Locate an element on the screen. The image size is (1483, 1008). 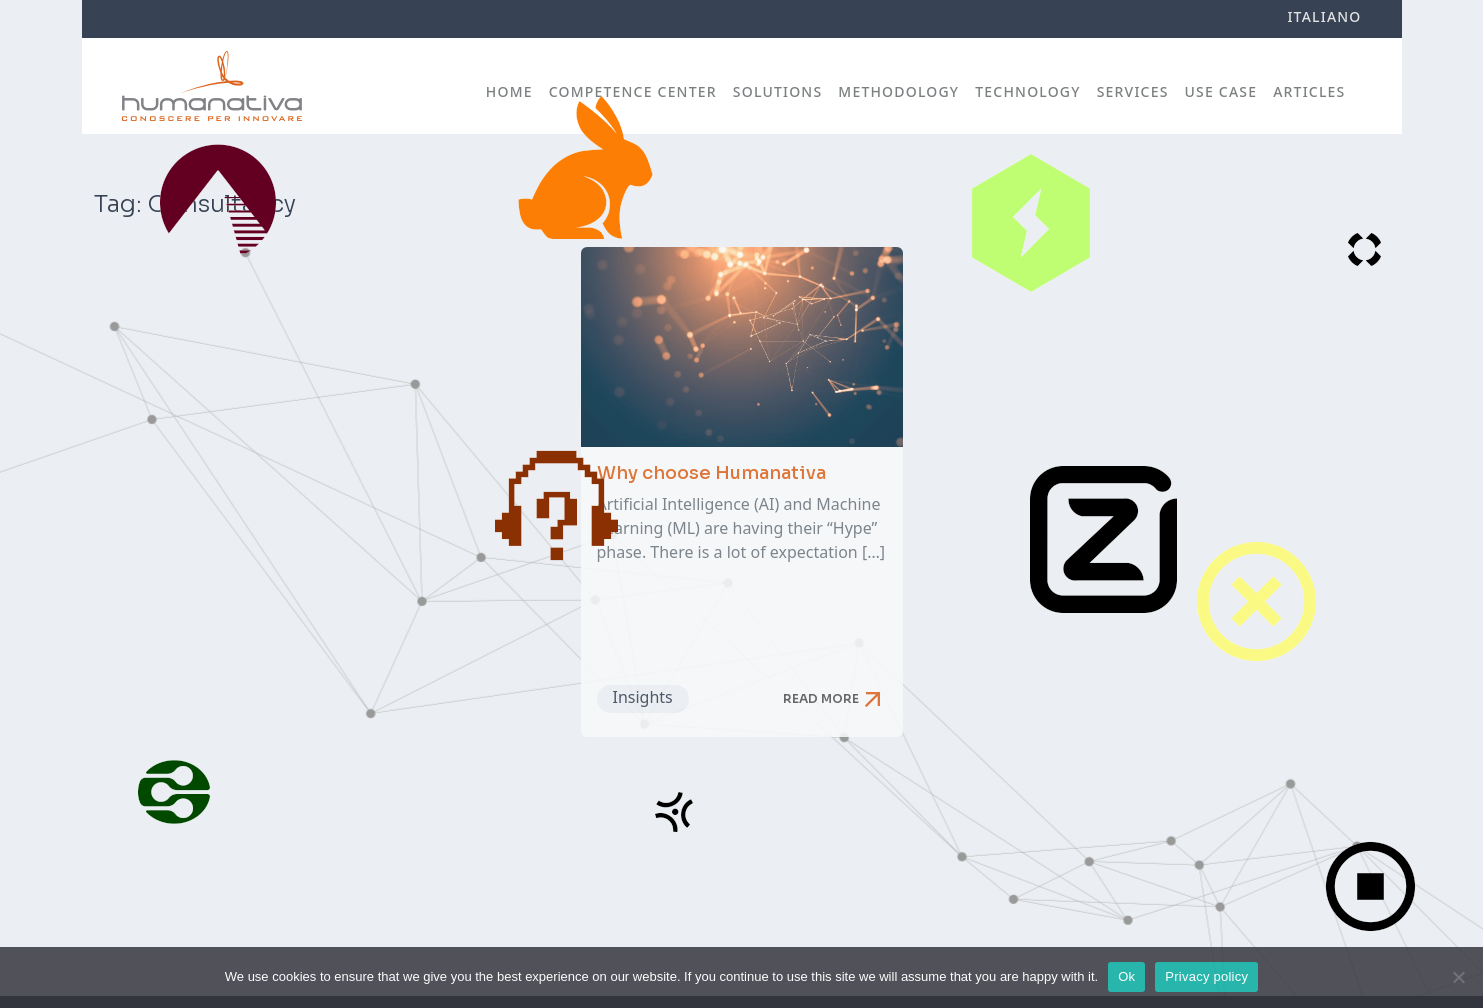
close or dismiss a dialog is located at coordinates (1256, 601).